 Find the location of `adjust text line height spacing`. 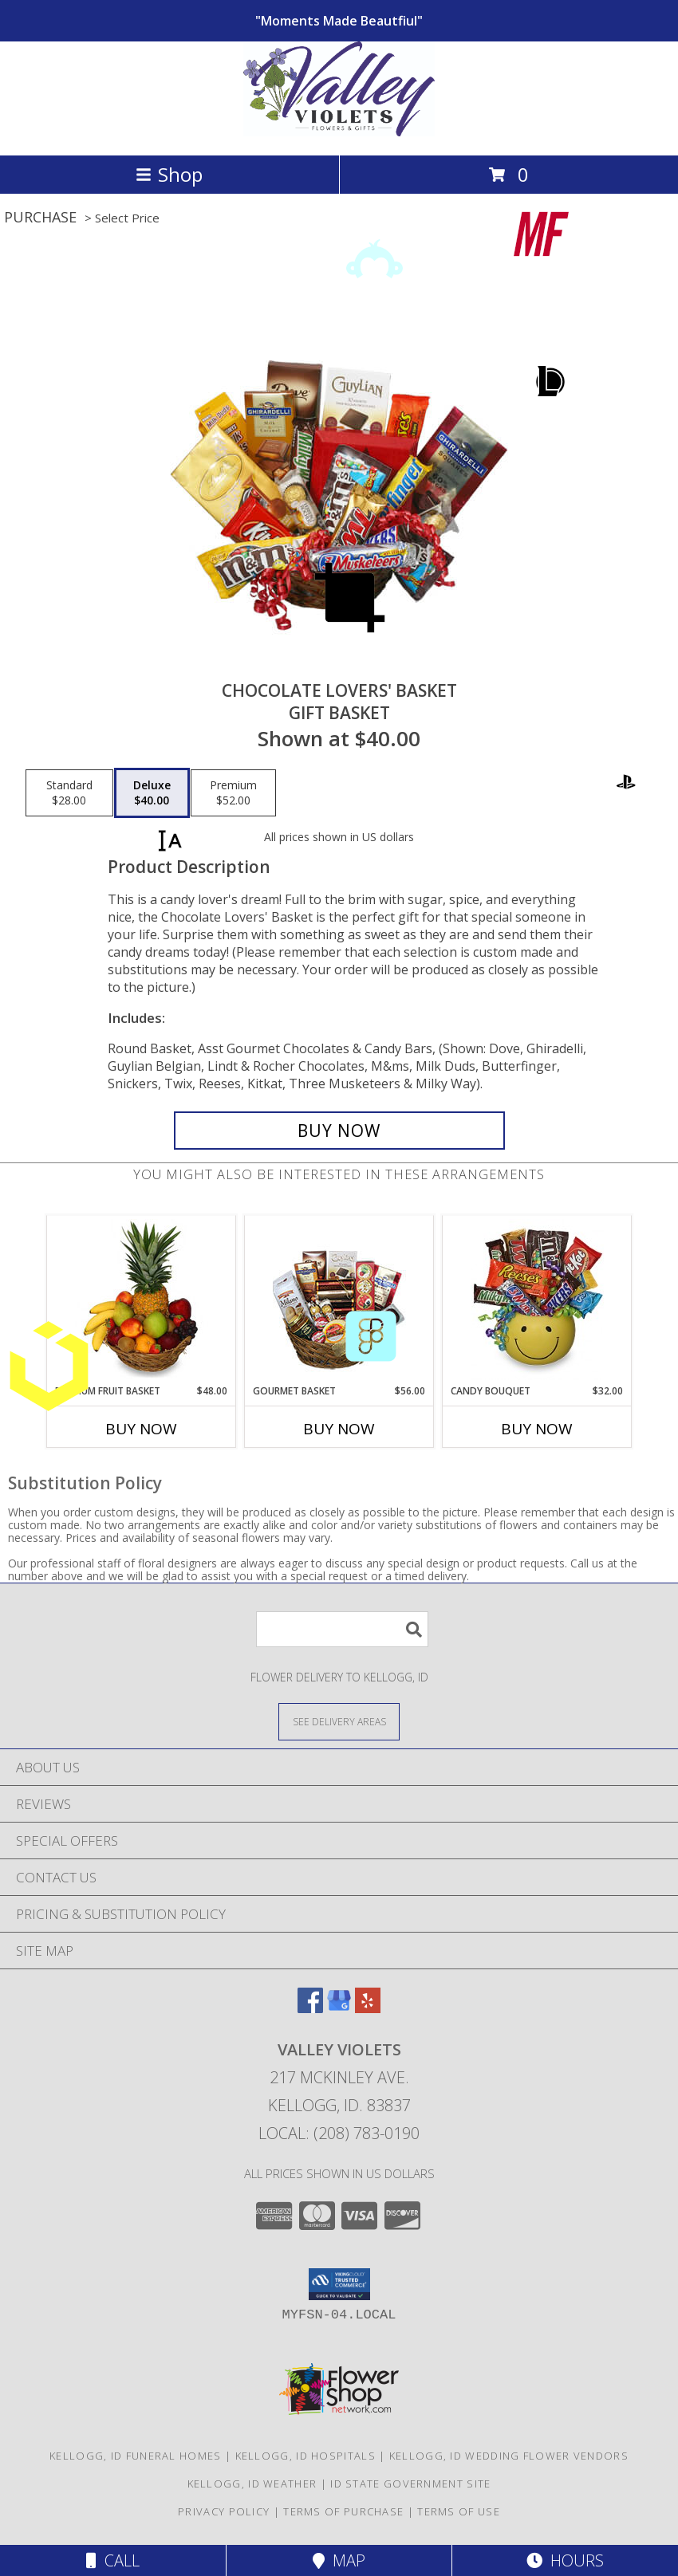

adjust text line height spacing is located at coordinates (170, 840).